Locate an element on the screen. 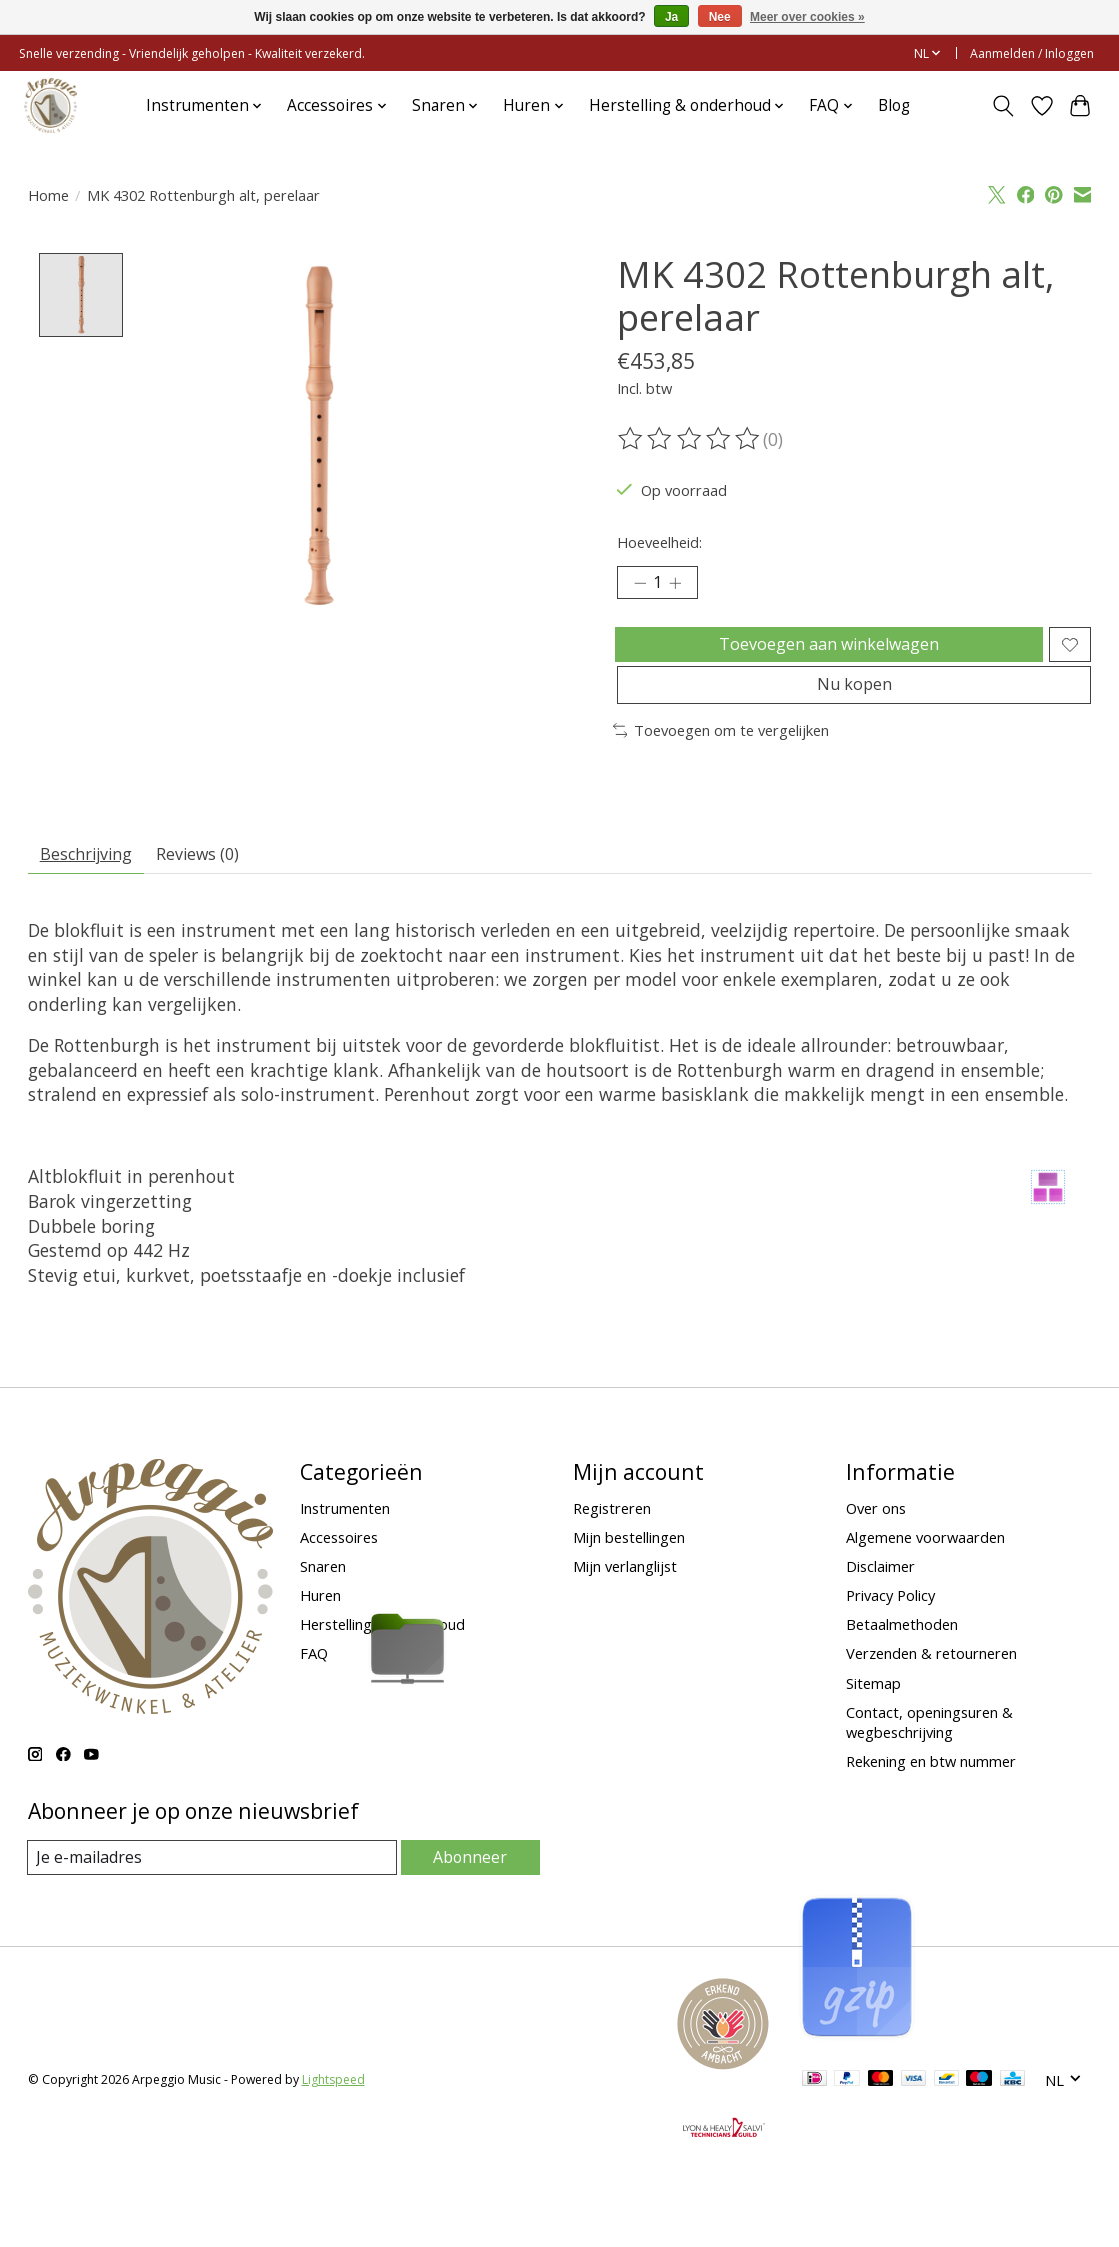 The height and width of the screenshot is (2247, 1119). access a remote or network folder is located at coordinates (407, 1647).